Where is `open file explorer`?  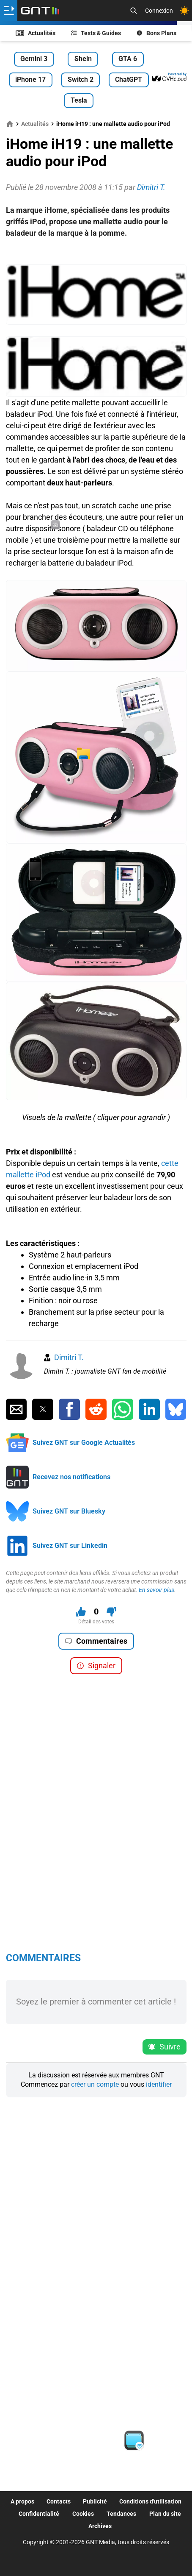 open file explorer is located at coordinates (83, 753).